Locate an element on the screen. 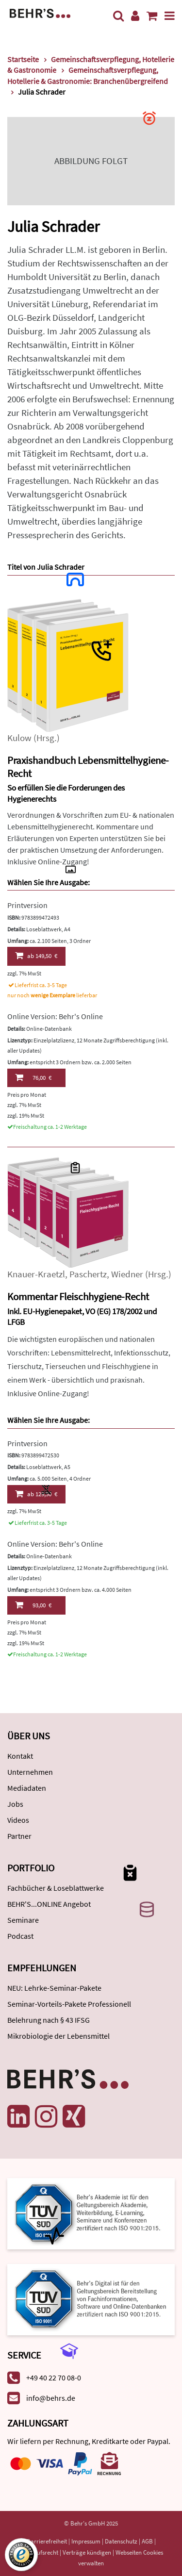  view activity or health metrics is located at coordinates (54, 2236).